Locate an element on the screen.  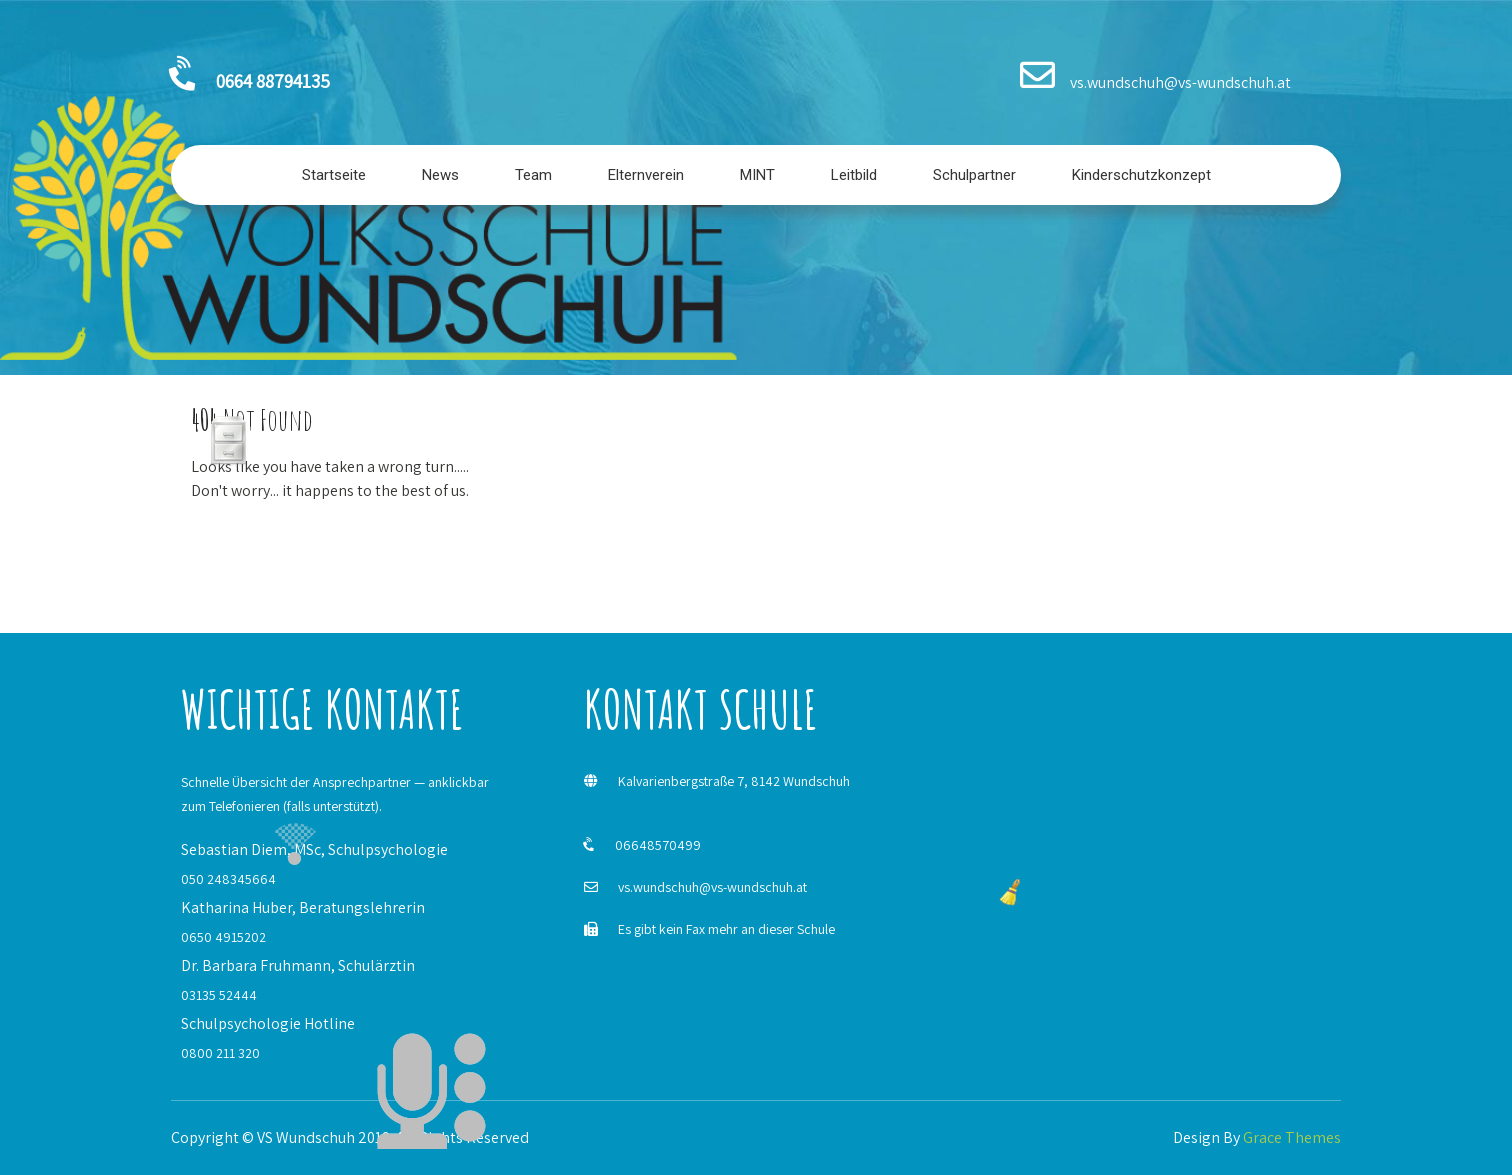
open the file manager application is located at coordinates (228, 441).